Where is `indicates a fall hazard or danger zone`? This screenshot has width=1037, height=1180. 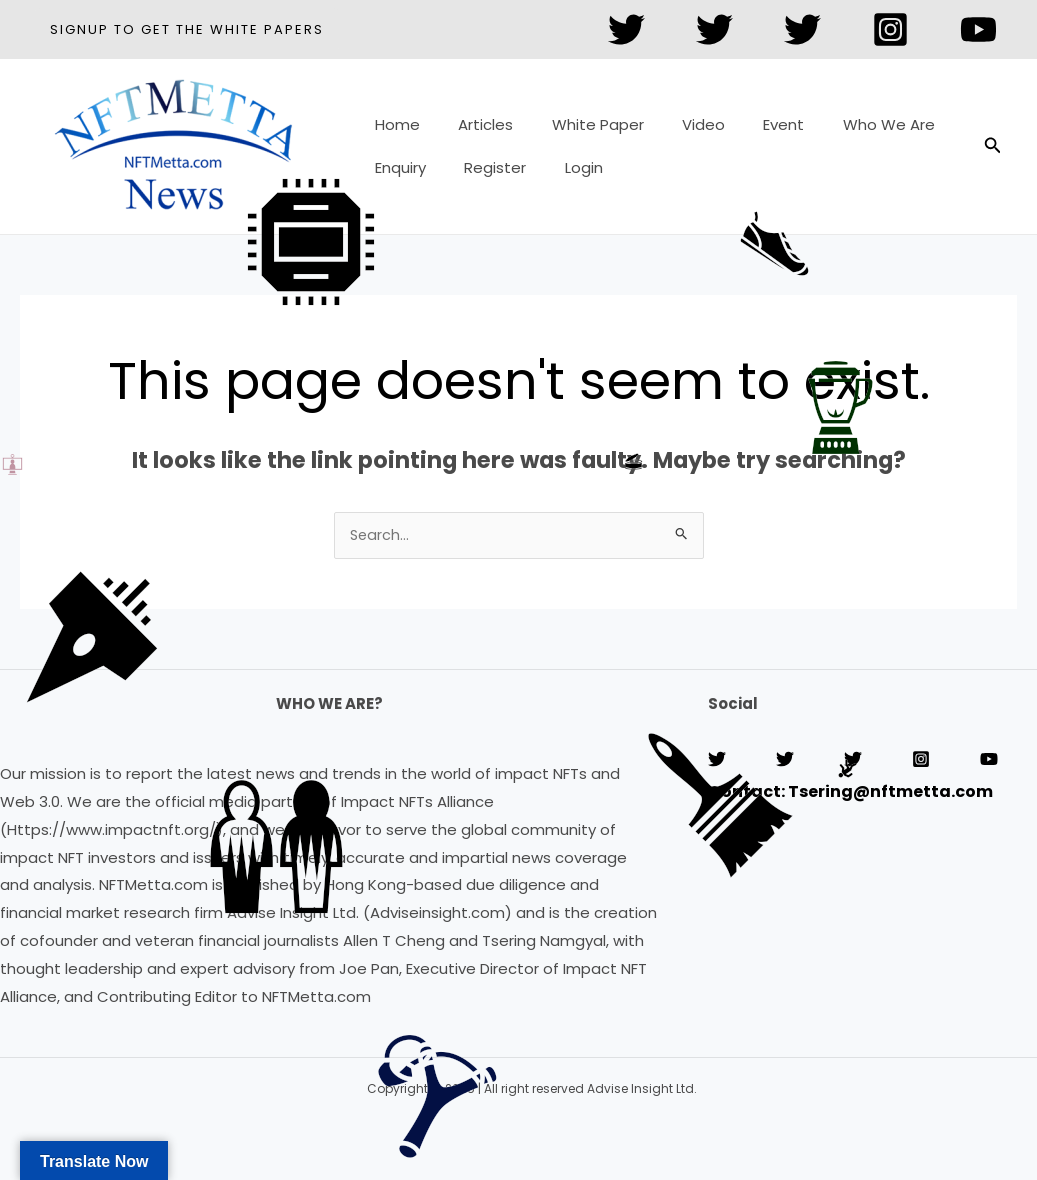
indicates a fall hazard or danger zone is located at coordinates (847, 768).